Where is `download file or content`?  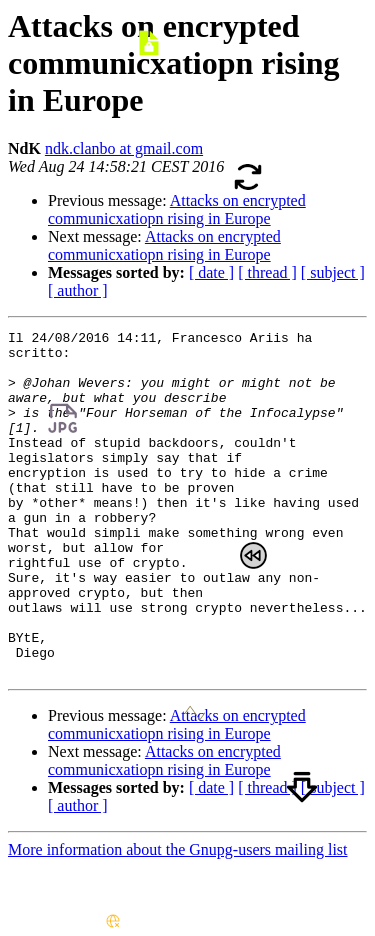 download file or content is located at coordinates (302, 786).